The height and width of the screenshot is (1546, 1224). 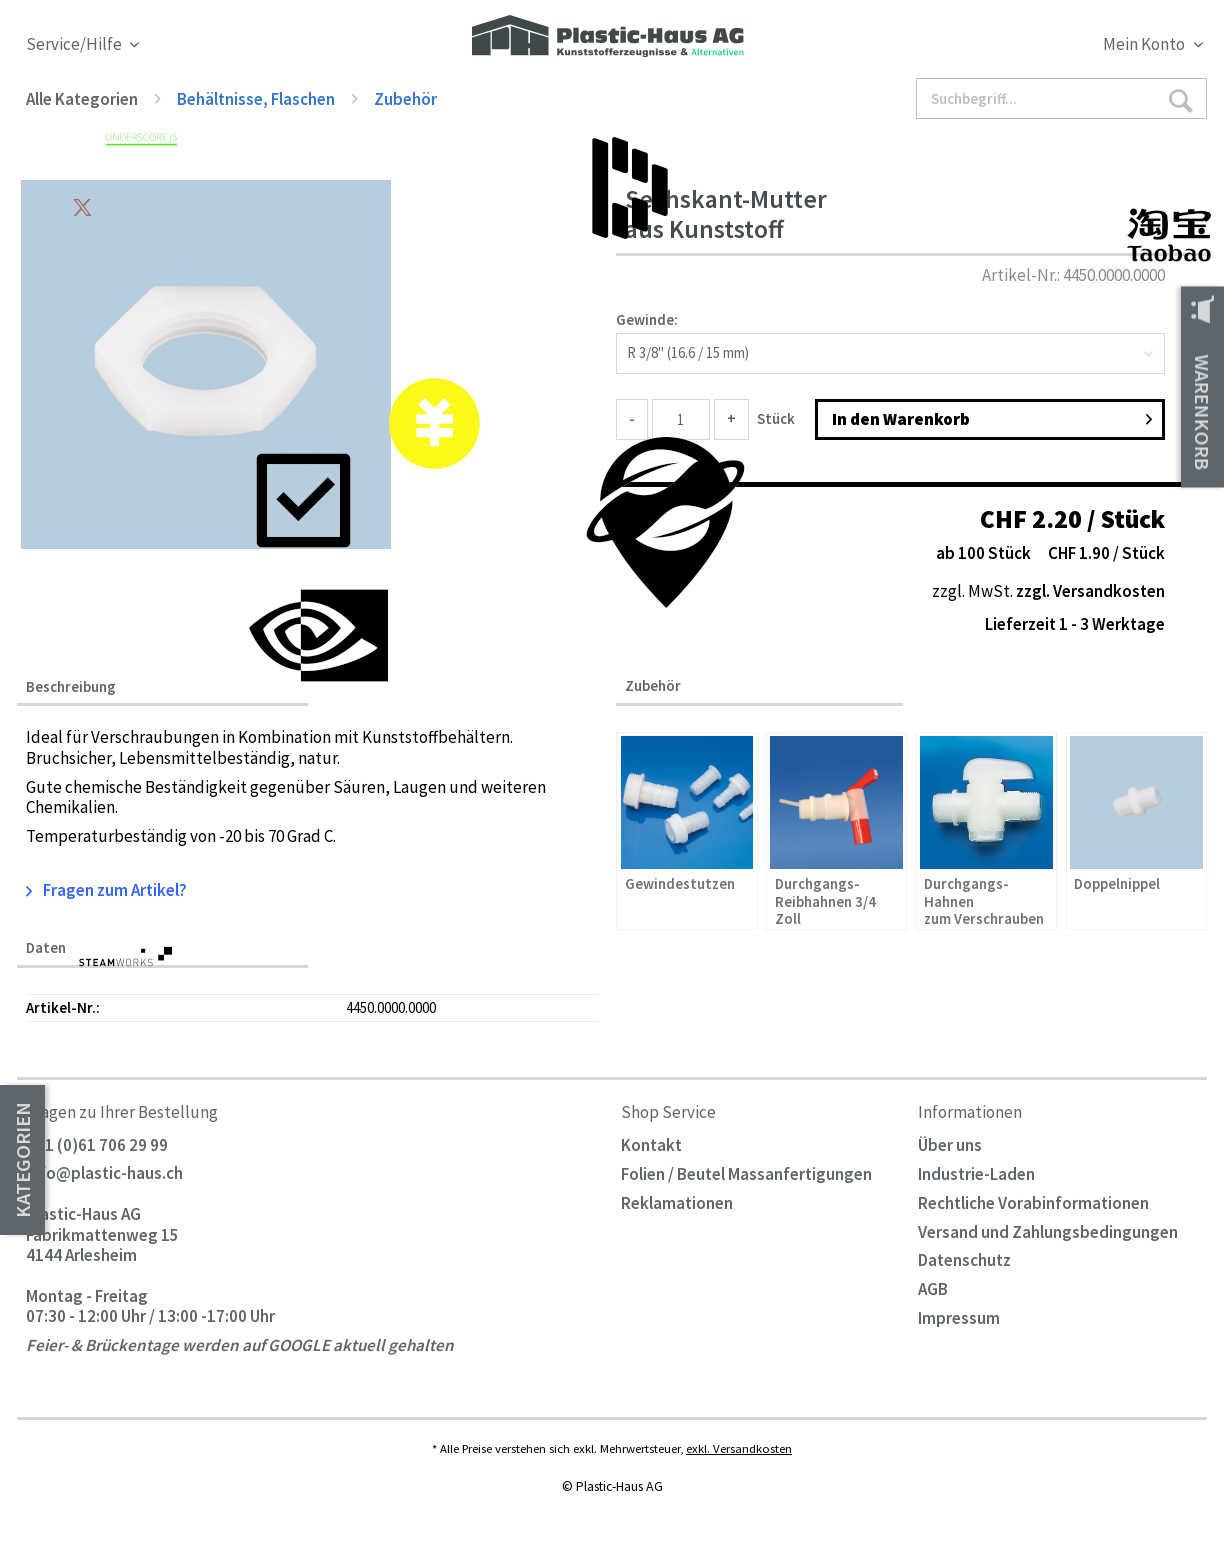 What do you see at coordinates (434, 423) in the screenshot?
I see `view balance in chinese yuan` at bounding box center [434, 423].